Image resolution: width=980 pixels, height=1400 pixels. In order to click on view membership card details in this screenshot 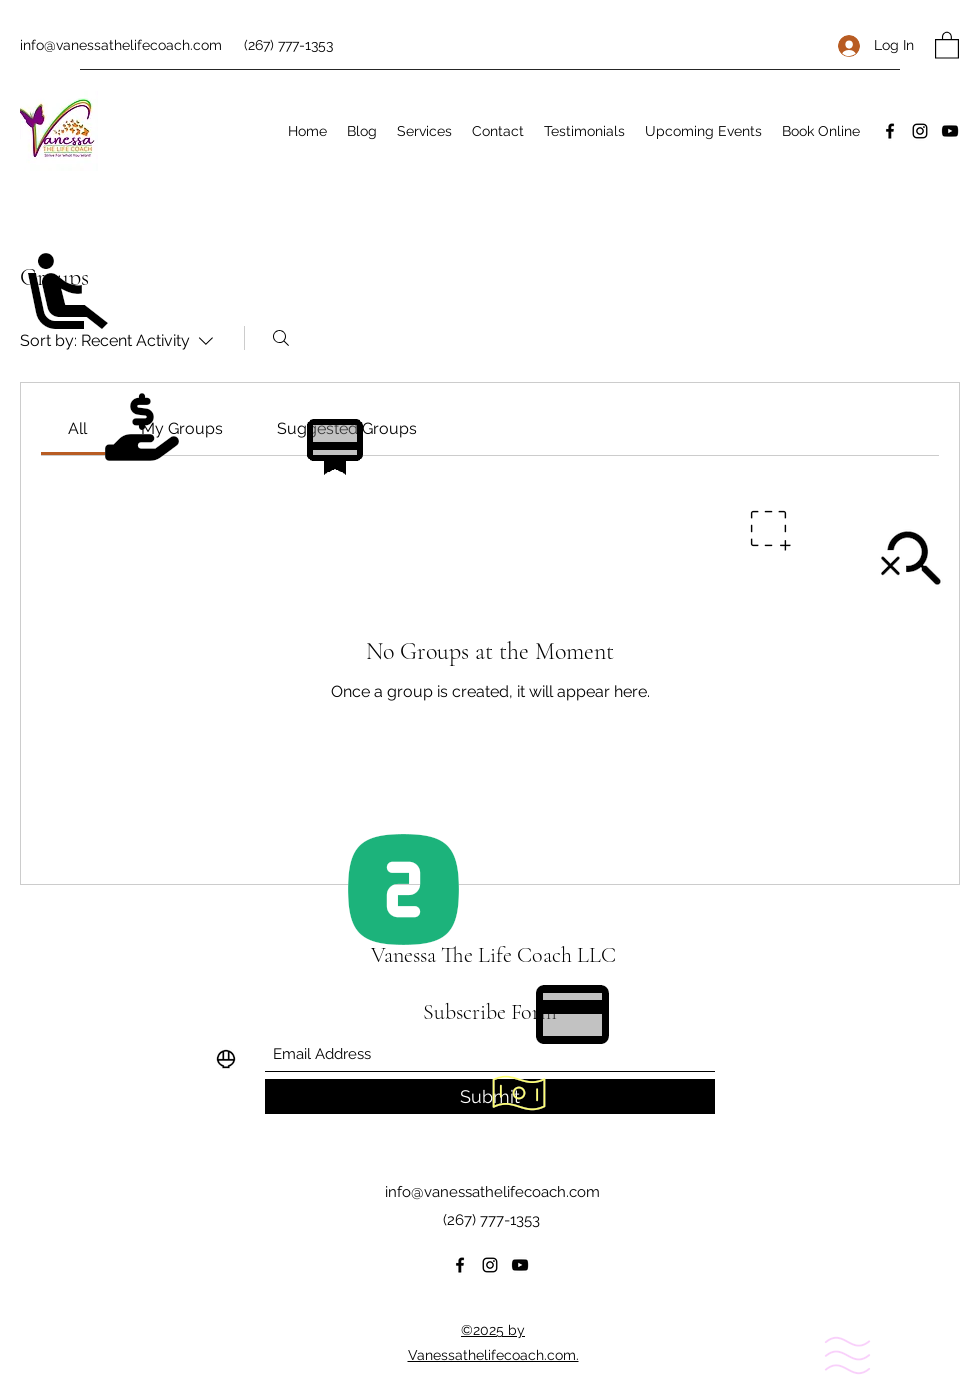, I will do `click(335, 447)`.